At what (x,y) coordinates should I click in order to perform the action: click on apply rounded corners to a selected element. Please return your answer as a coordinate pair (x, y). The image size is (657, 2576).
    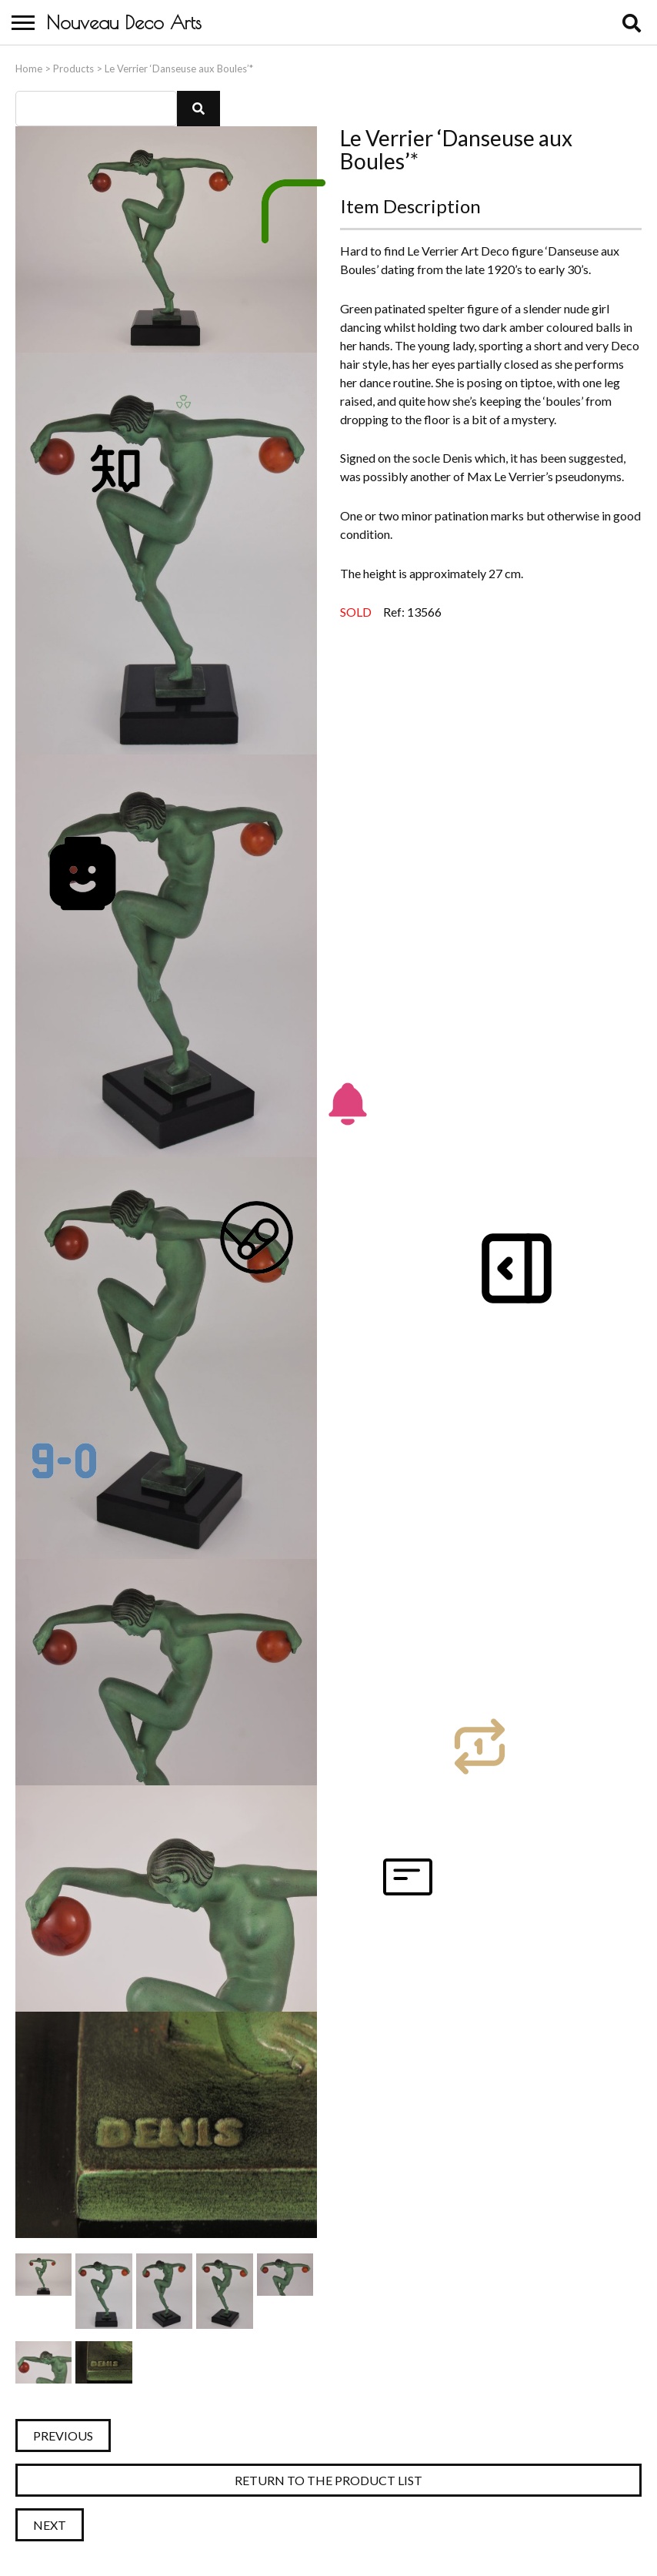
    Looking at the image, I should click on (293, 211).